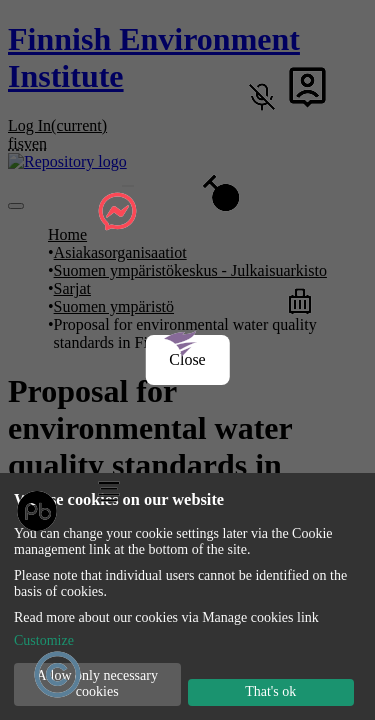  I want to click on mute your microphone, so click(262, 97).